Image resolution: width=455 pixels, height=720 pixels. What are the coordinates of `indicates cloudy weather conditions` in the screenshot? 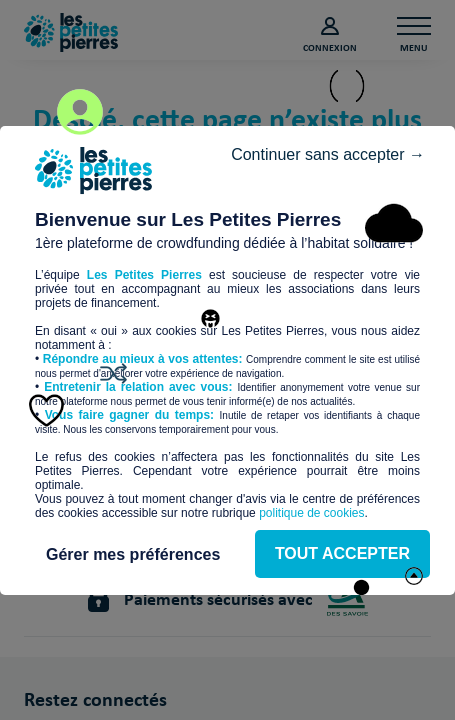 It's located at (394, 223).